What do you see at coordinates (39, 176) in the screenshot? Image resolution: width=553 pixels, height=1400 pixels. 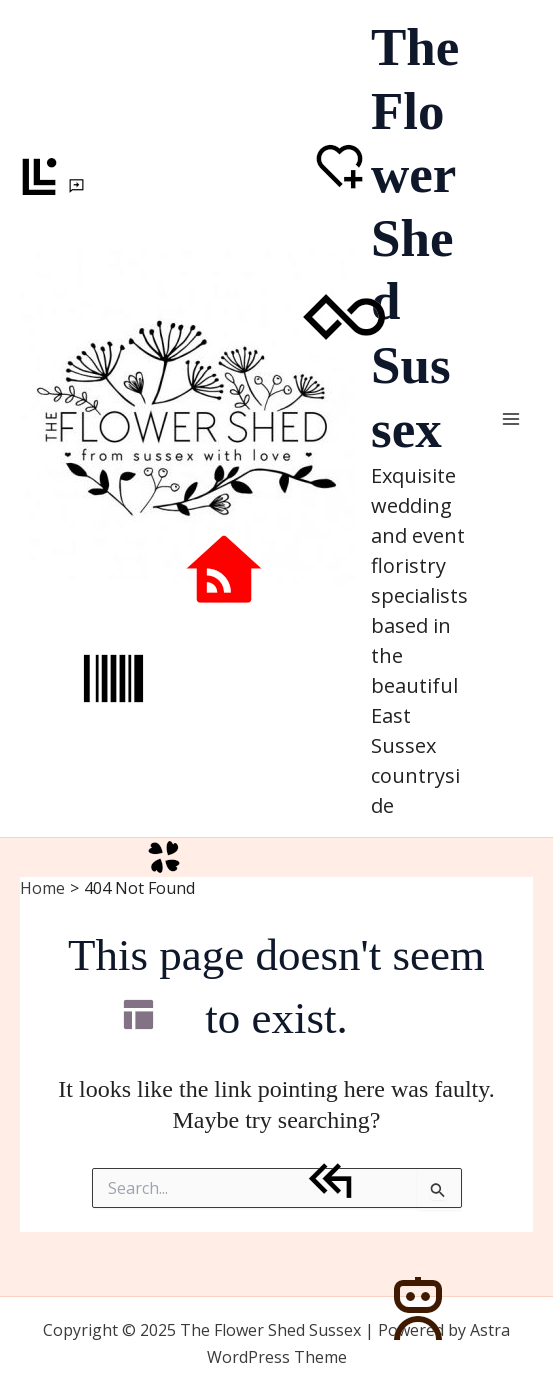 I see `linksys brand logo` at bounding box center [39, 176].